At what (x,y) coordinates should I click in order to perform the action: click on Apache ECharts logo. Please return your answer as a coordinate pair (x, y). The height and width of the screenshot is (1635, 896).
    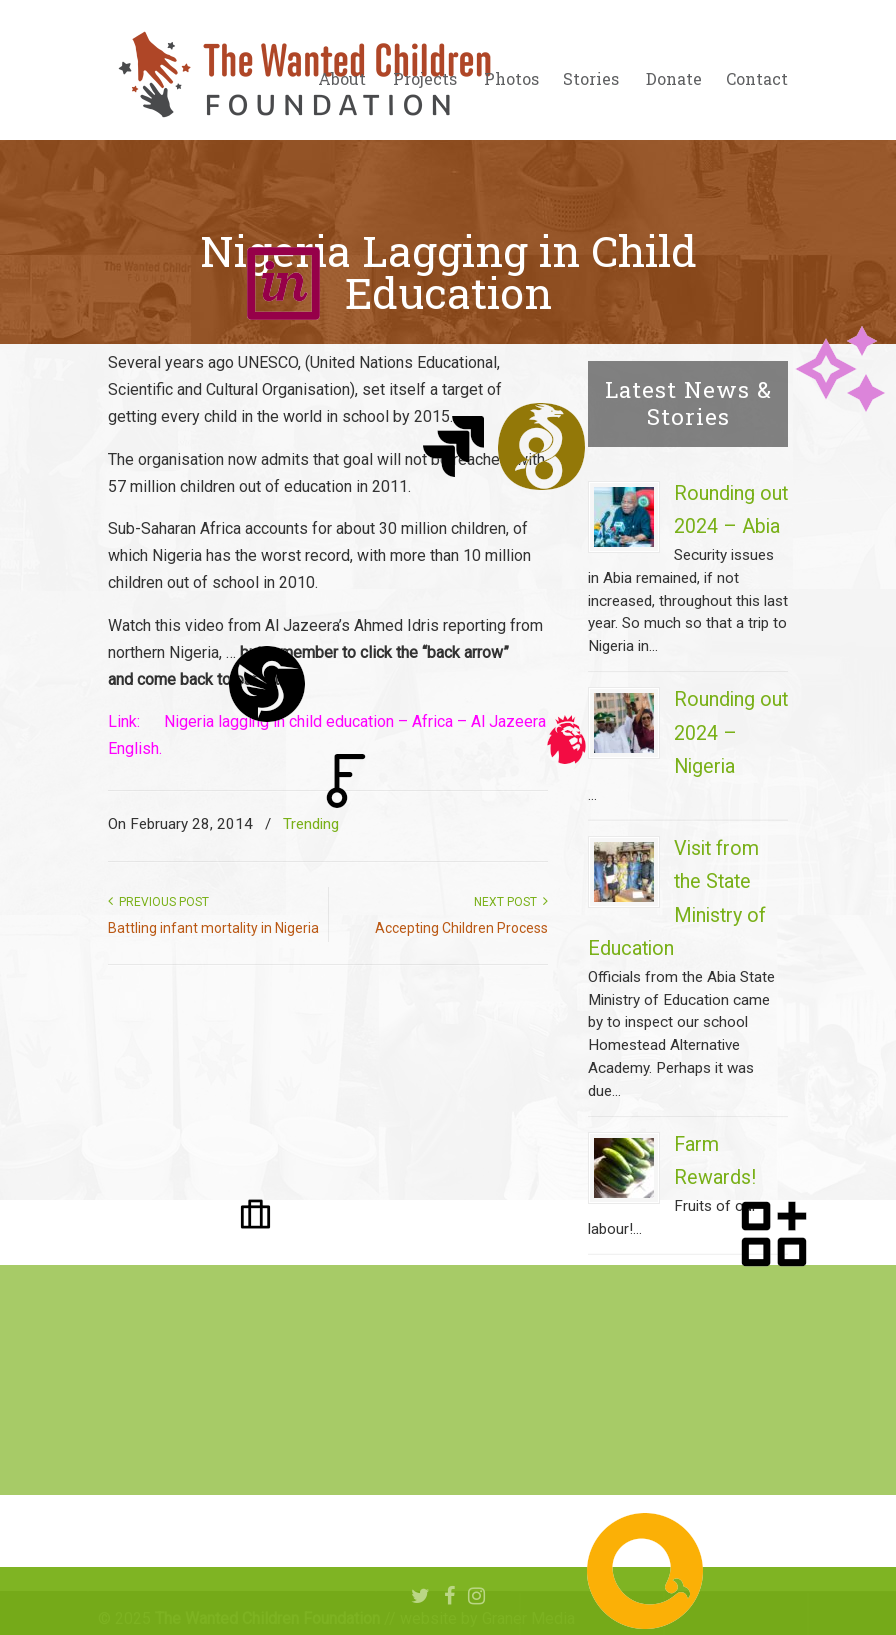
    Looking at the image, I should click on (645, 1571).